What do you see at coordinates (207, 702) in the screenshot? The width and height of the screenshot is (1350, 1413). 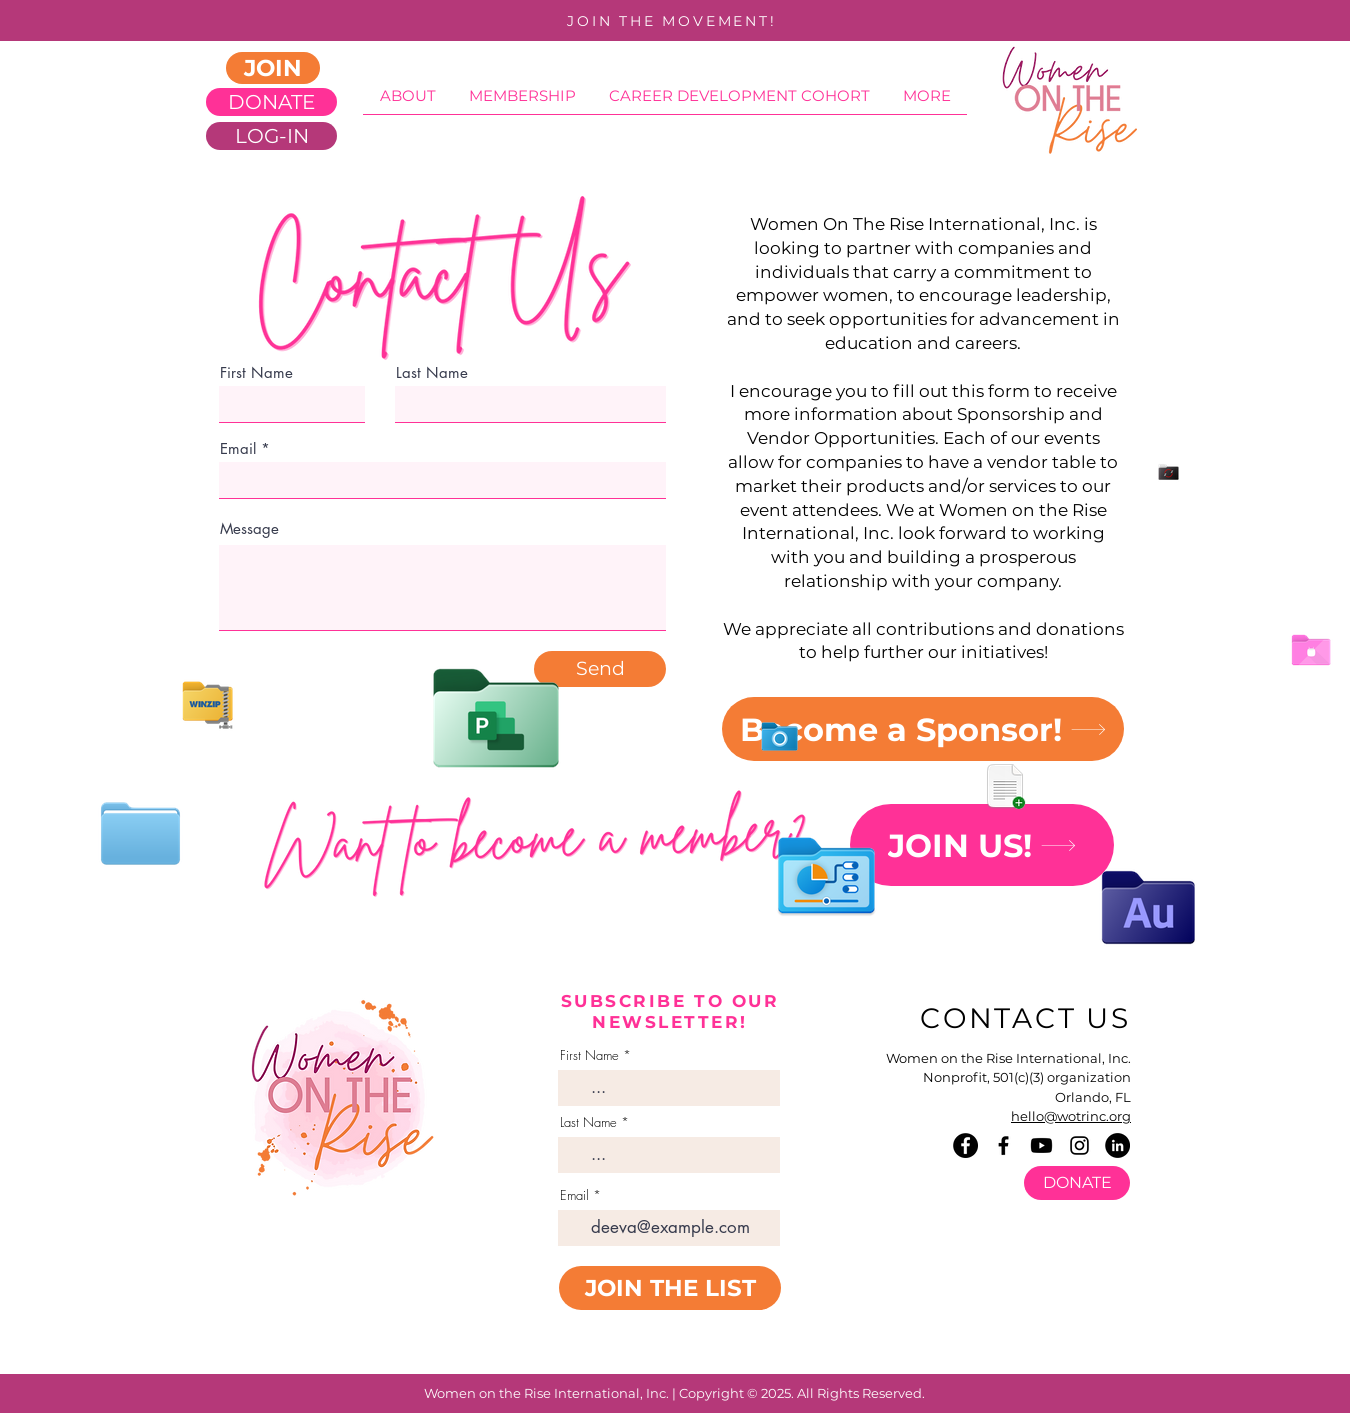 I see `open folder containing WinZip compressed files` at bounding box center [207, 702].